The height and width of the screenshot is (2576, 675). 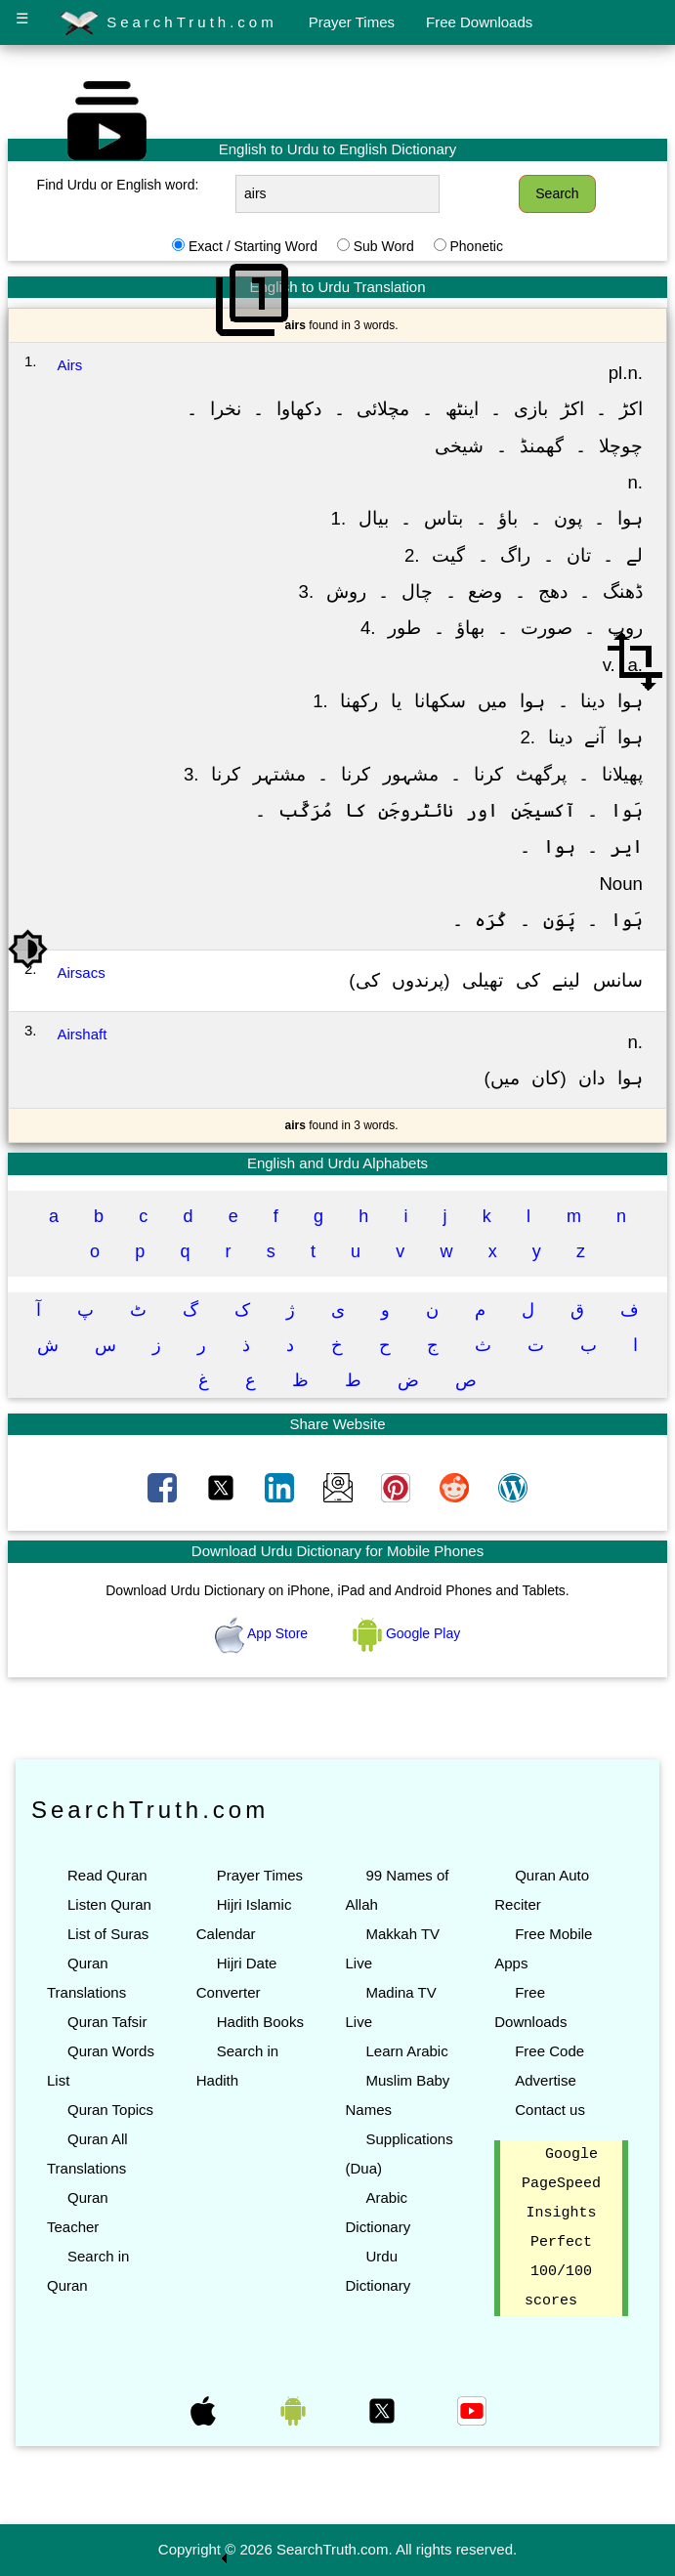 I want to click on view your subscriptions, so click(x=106, y=120).